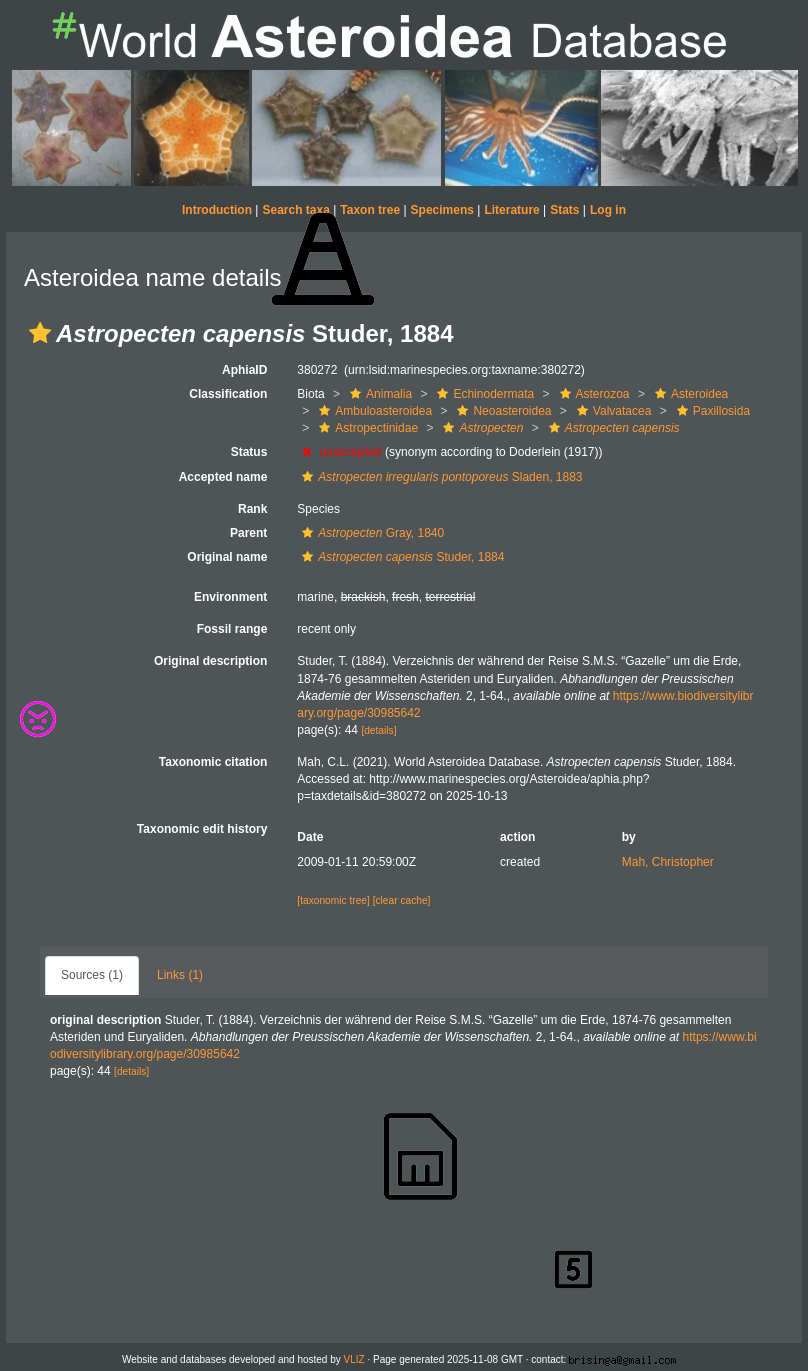 The image size is (808, 1371). I want to click on indicates construction or maintenance in progress, so click(323, 261).